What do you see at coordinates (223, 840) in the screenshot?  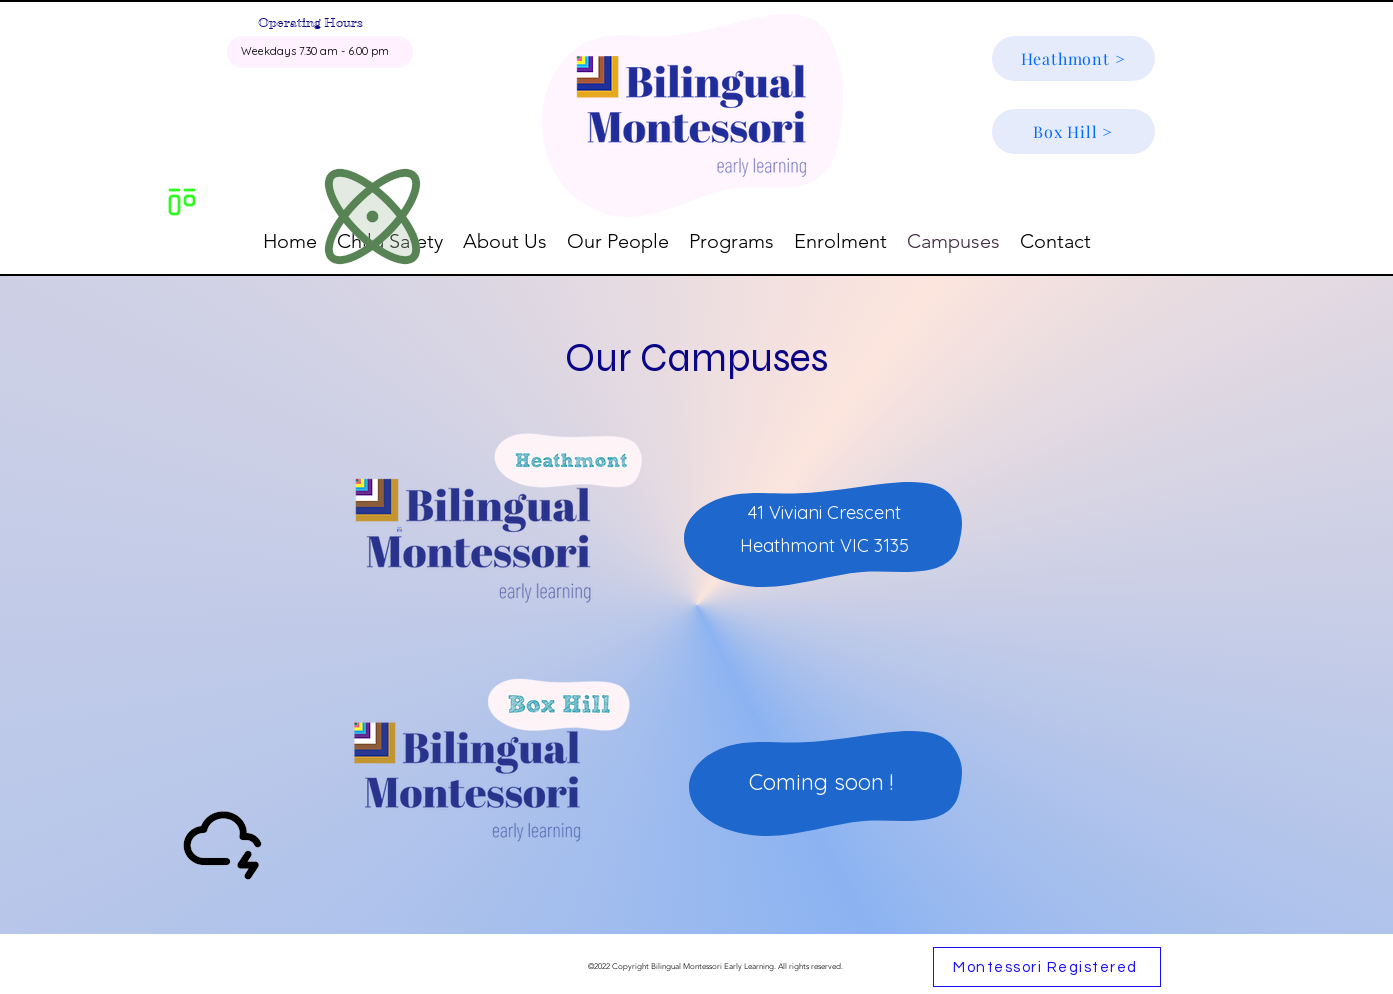 I see `indicates thunderstorm or severe weather conditions` at bounding box center [223, 840].